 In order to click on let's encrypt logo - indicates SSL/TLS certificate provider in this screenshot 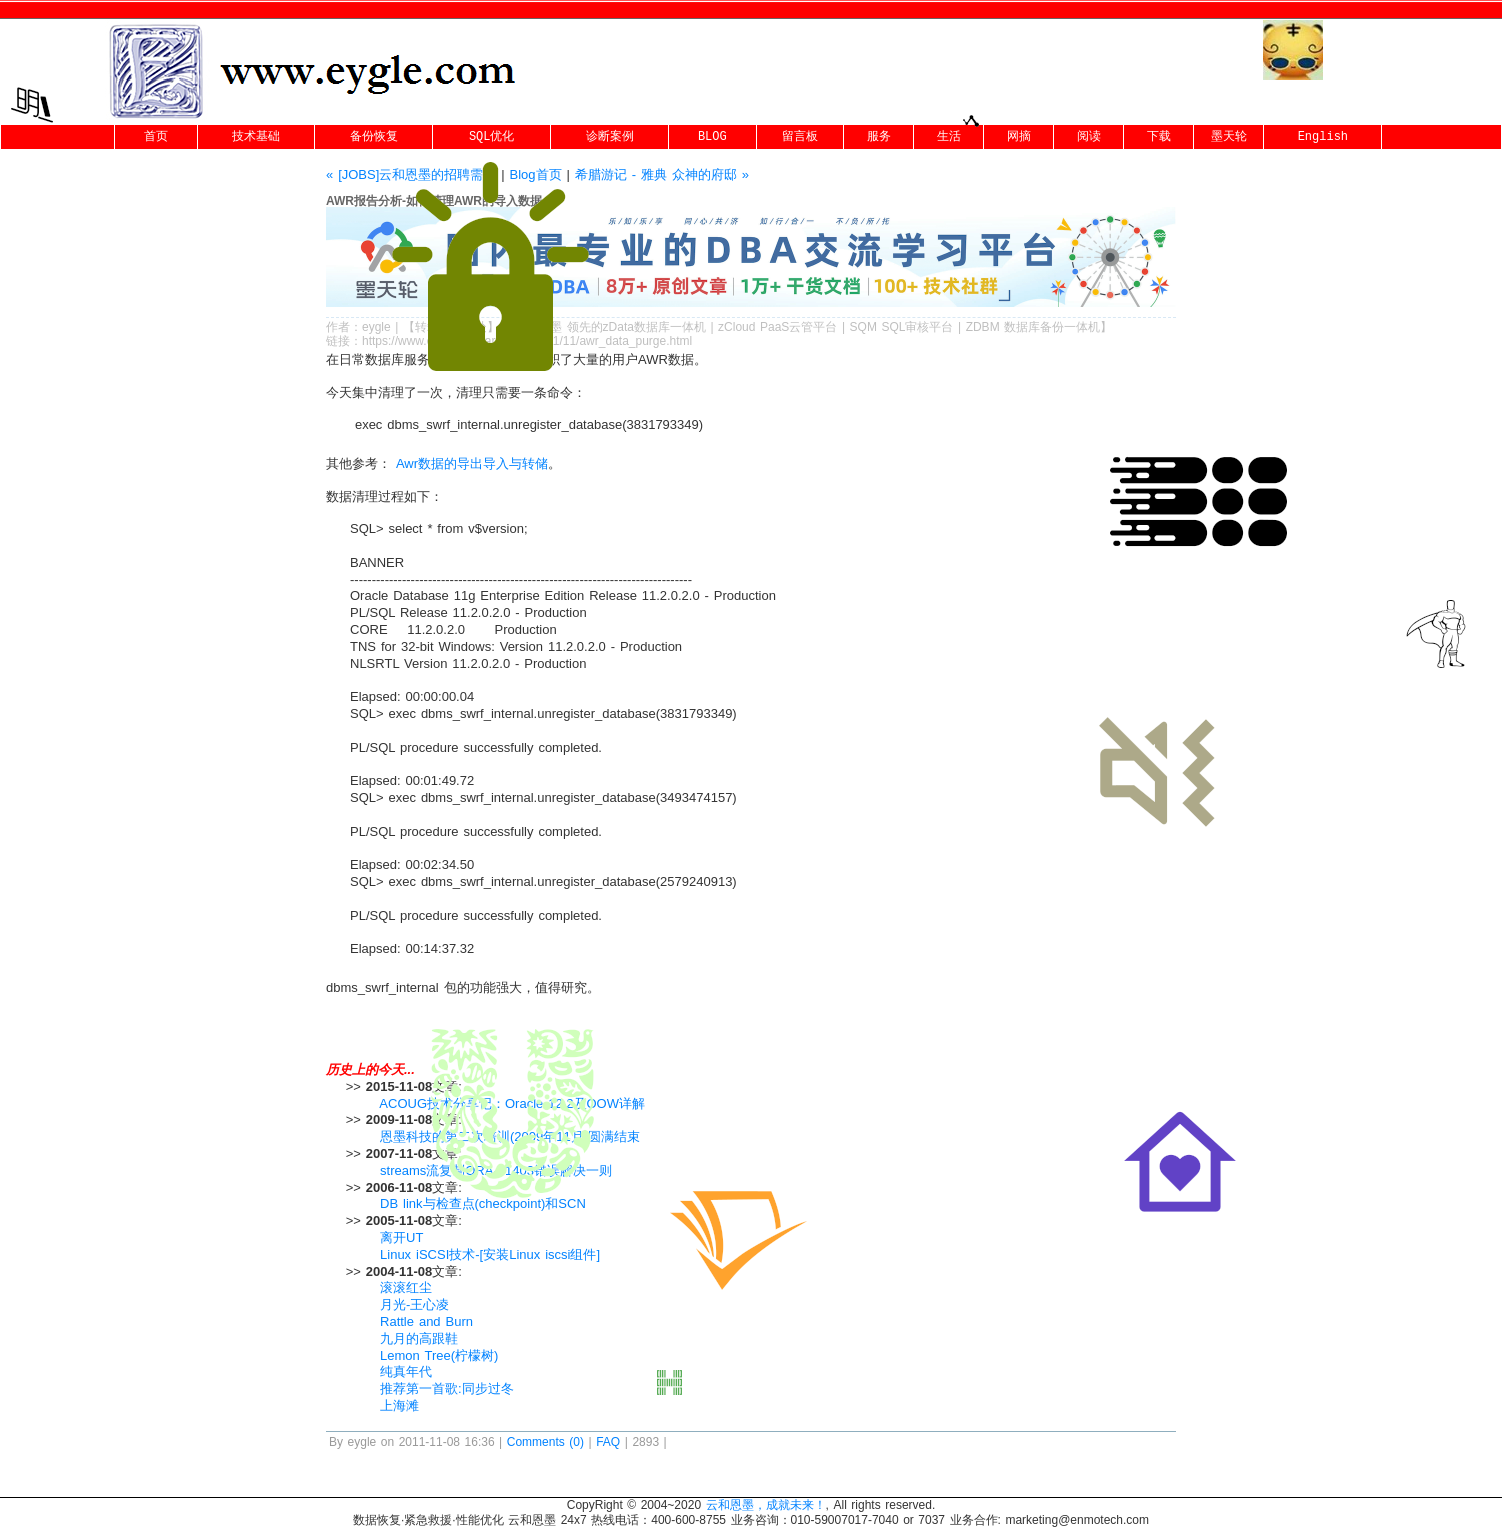, I will do `click(490, 266)`.